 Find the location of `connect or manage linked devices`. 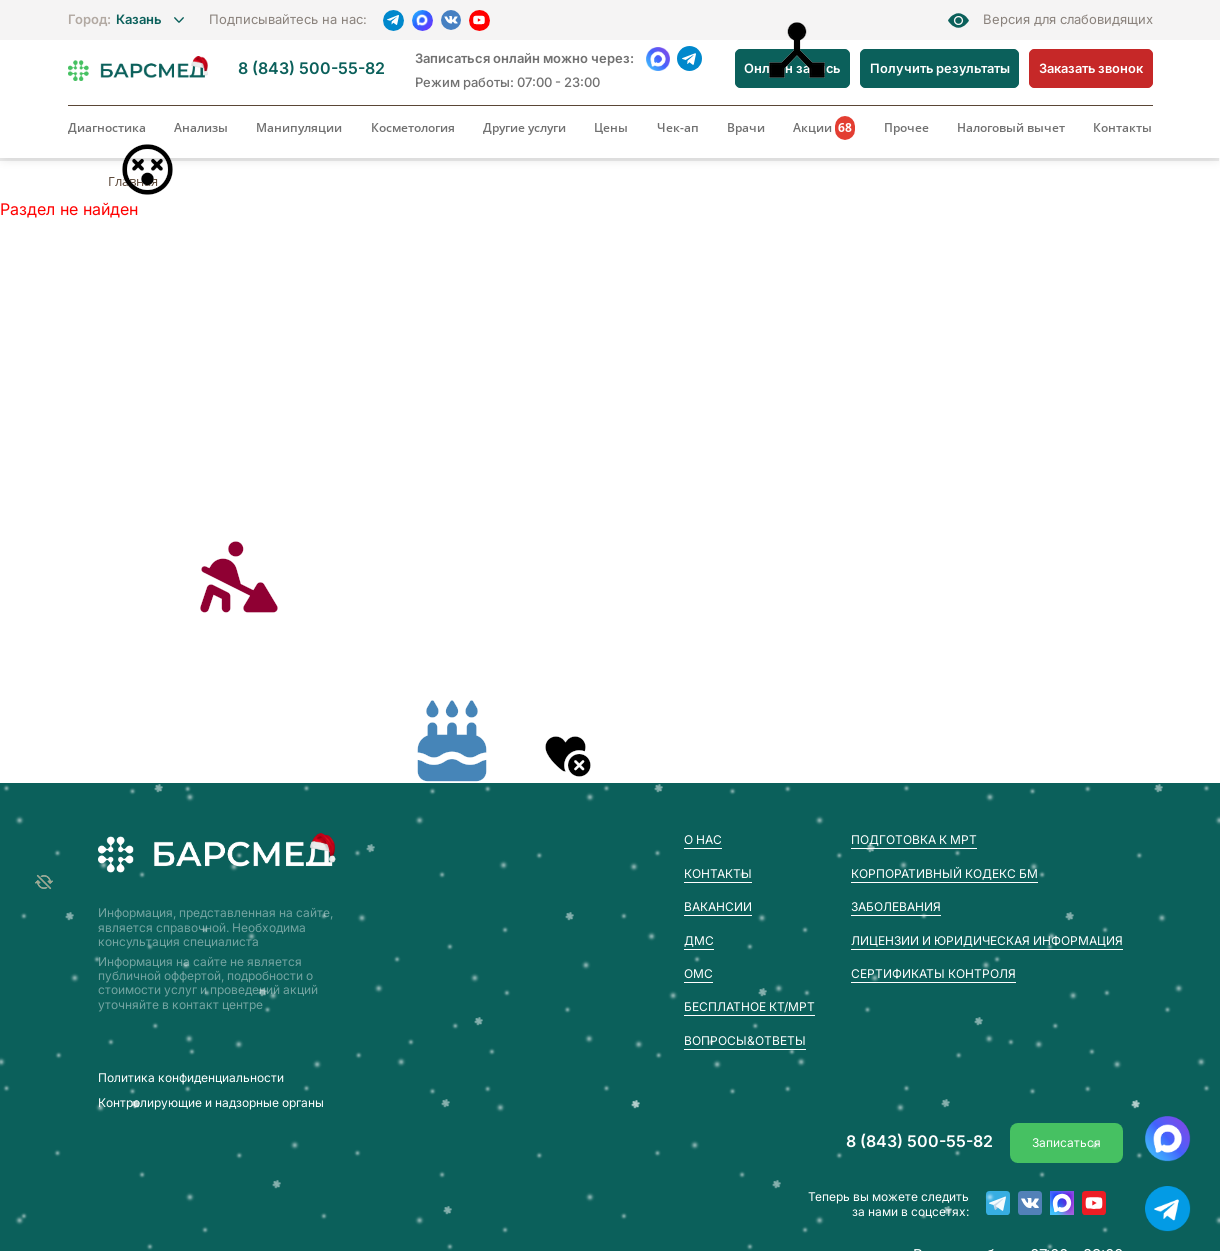

connect or manage linked devices is located at coordinates (797, 50).